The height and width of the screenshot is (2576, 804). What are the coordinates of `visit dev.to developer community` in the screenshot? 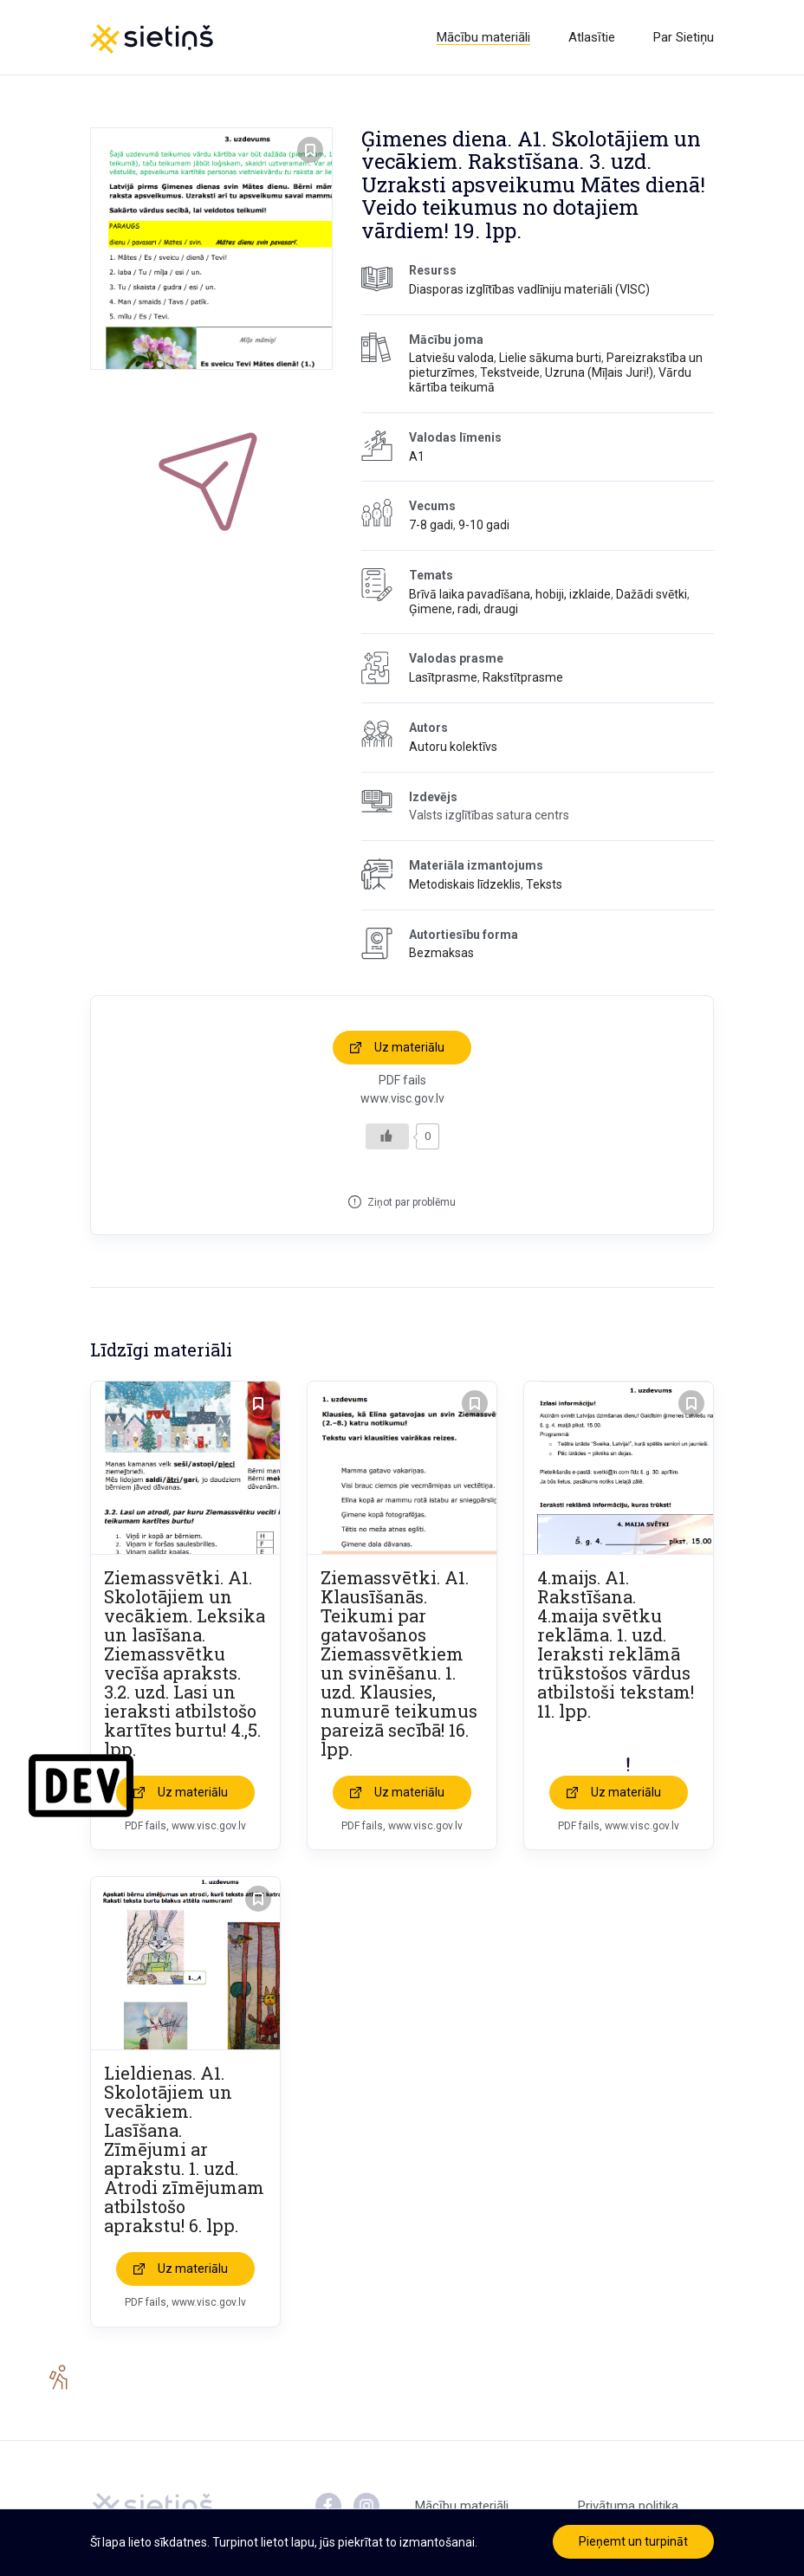 It's located at (81, 1785).